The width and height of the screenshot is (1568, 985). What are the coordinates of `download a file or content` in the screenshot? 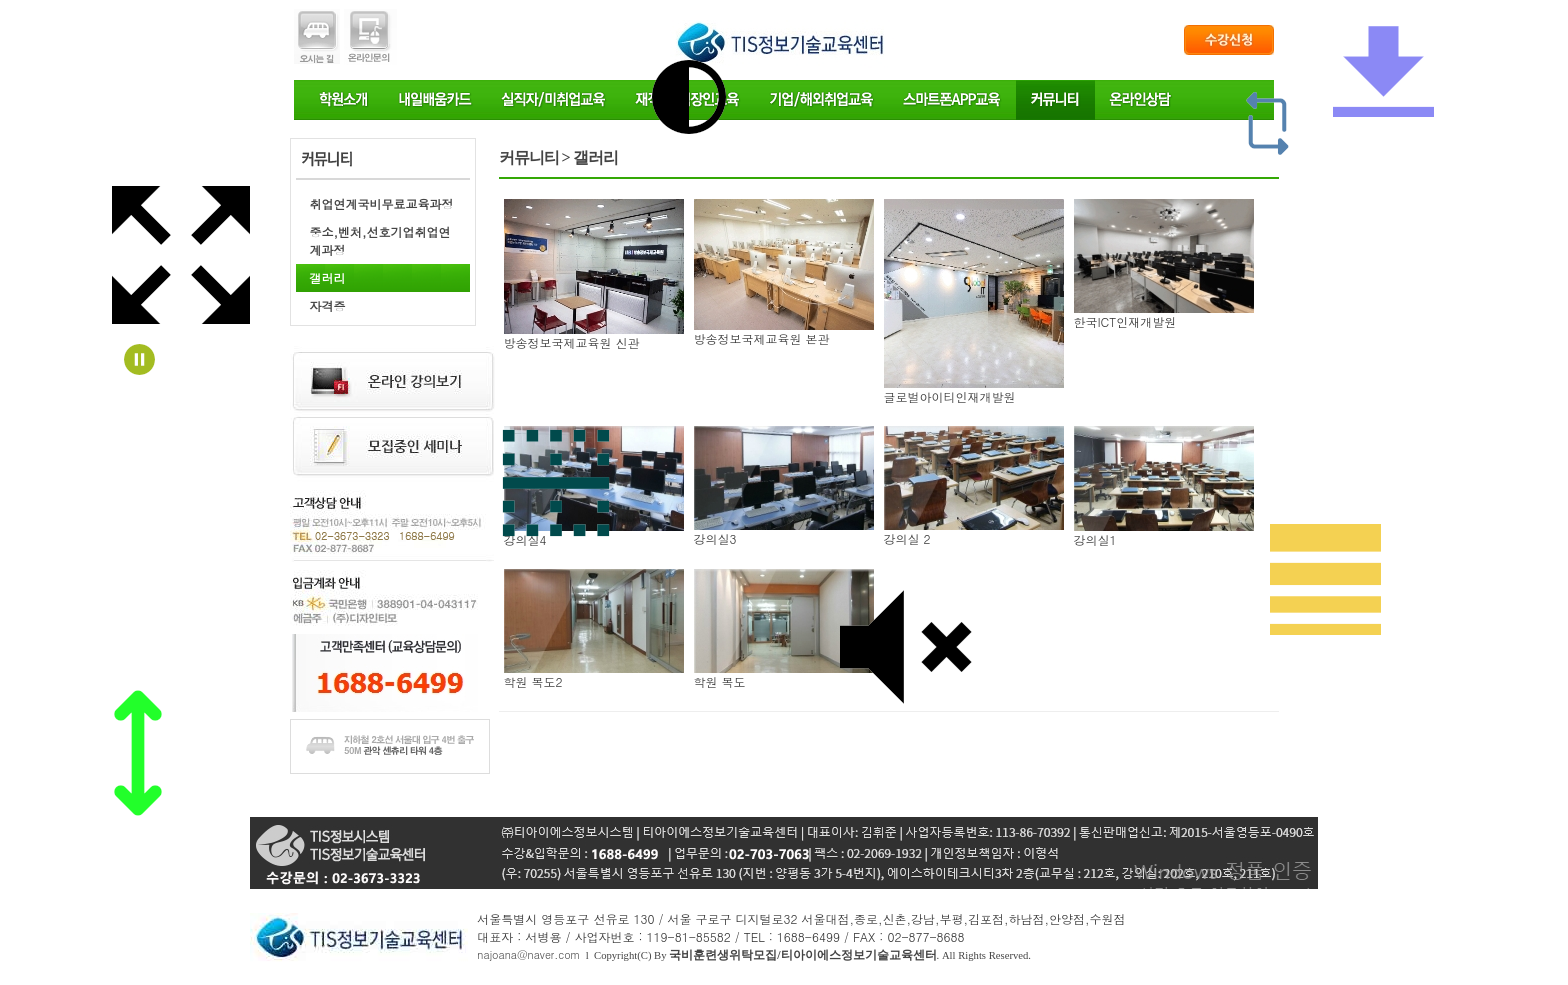 It's located at (1383, 66).